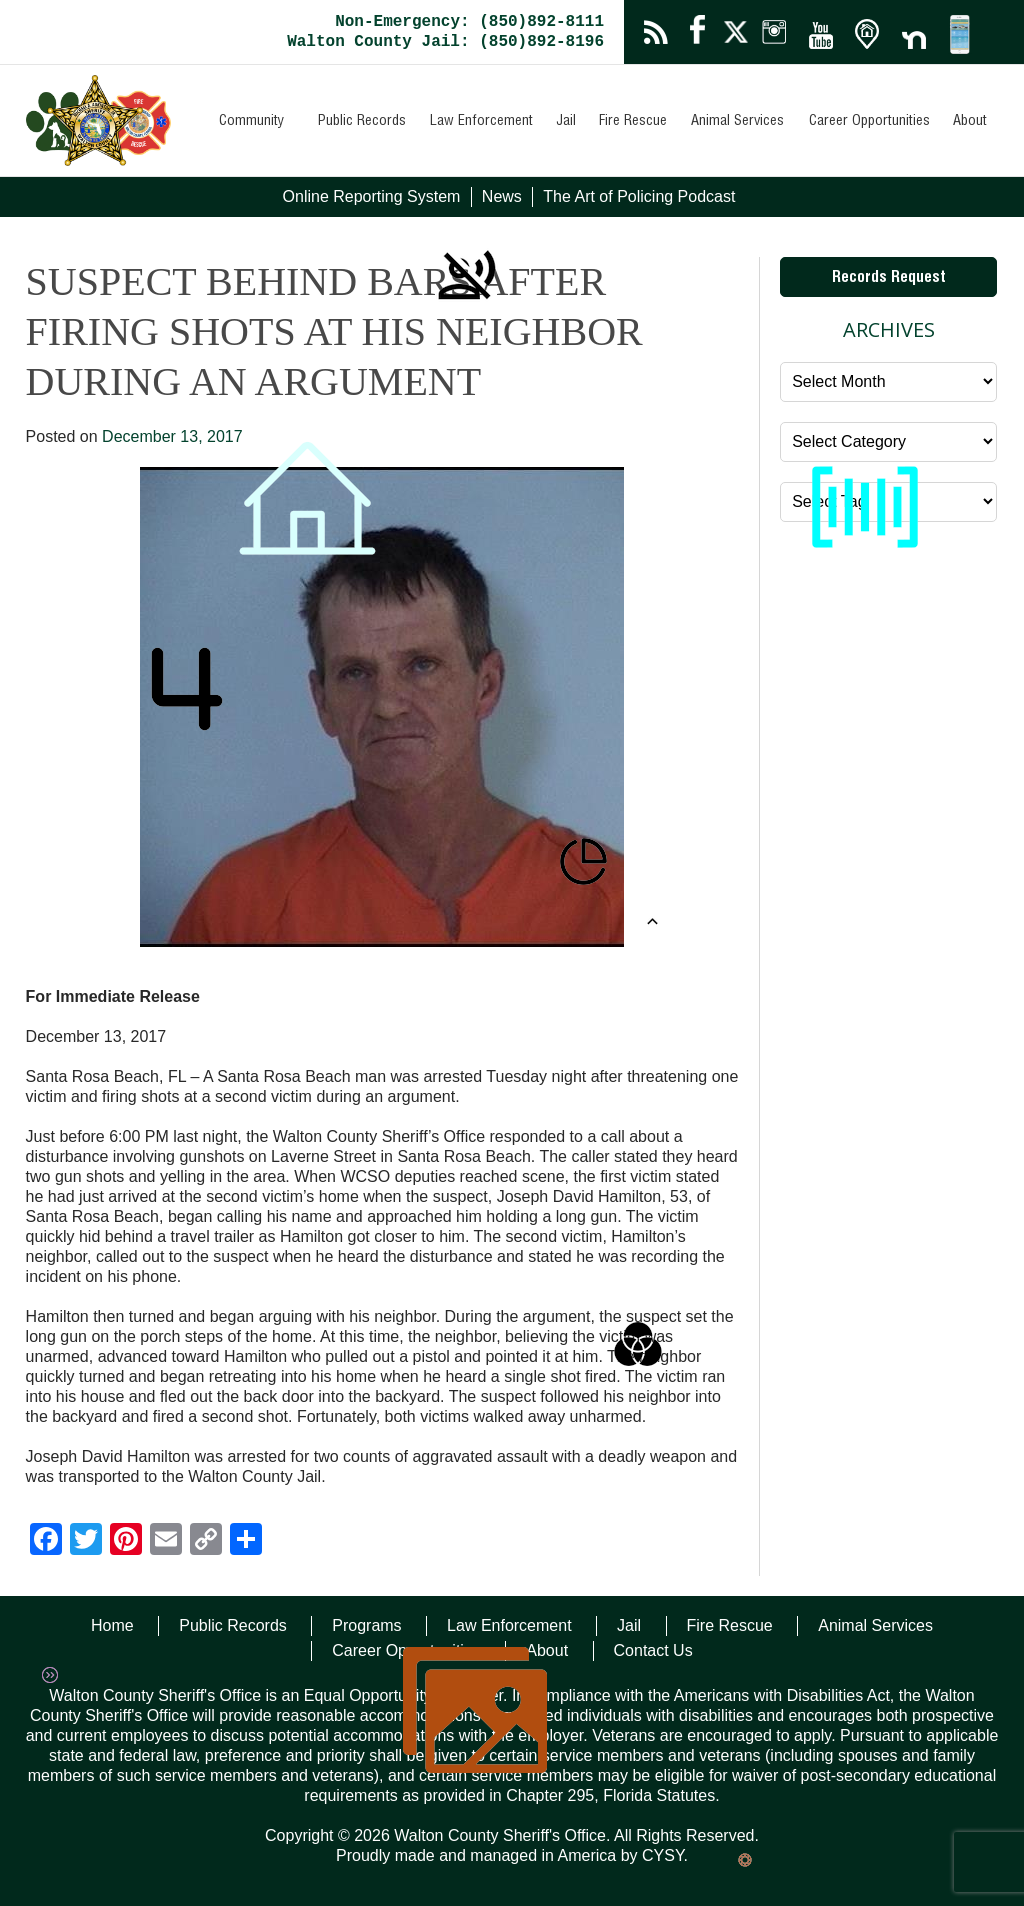 The width and height of the screenshot is (1024, 1906). What do you see at coordinates (50, 1675) in the screenshot?
I see `skip forward or advance to next item` at bounding box center [50, 1675].